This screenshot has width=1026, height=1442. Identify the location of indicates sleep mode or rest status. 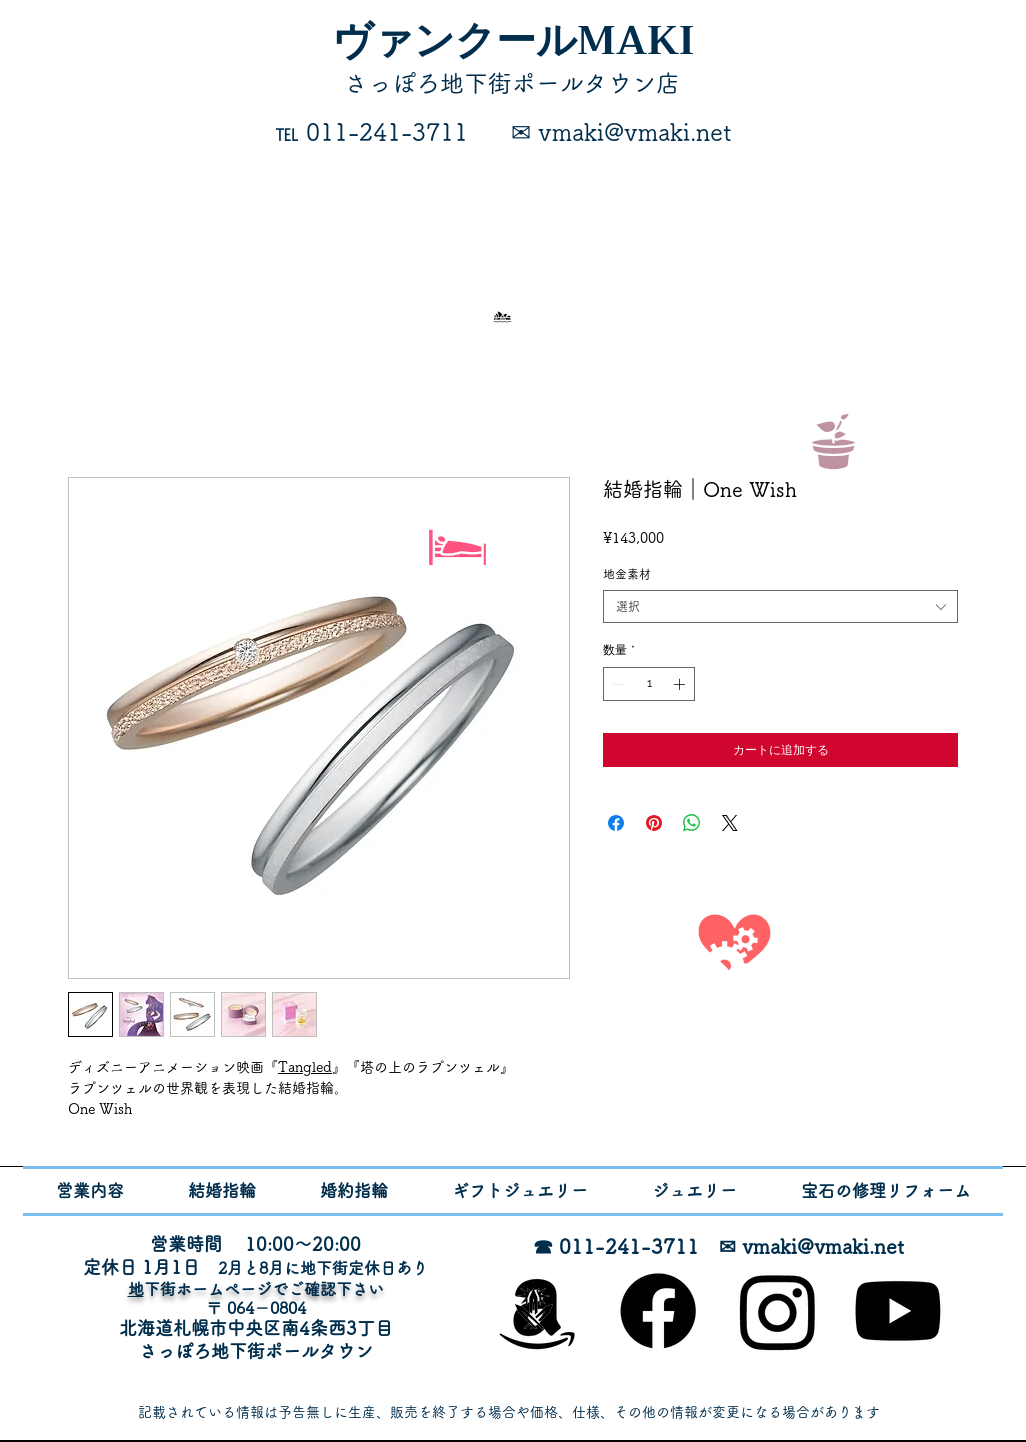
(457, 540).